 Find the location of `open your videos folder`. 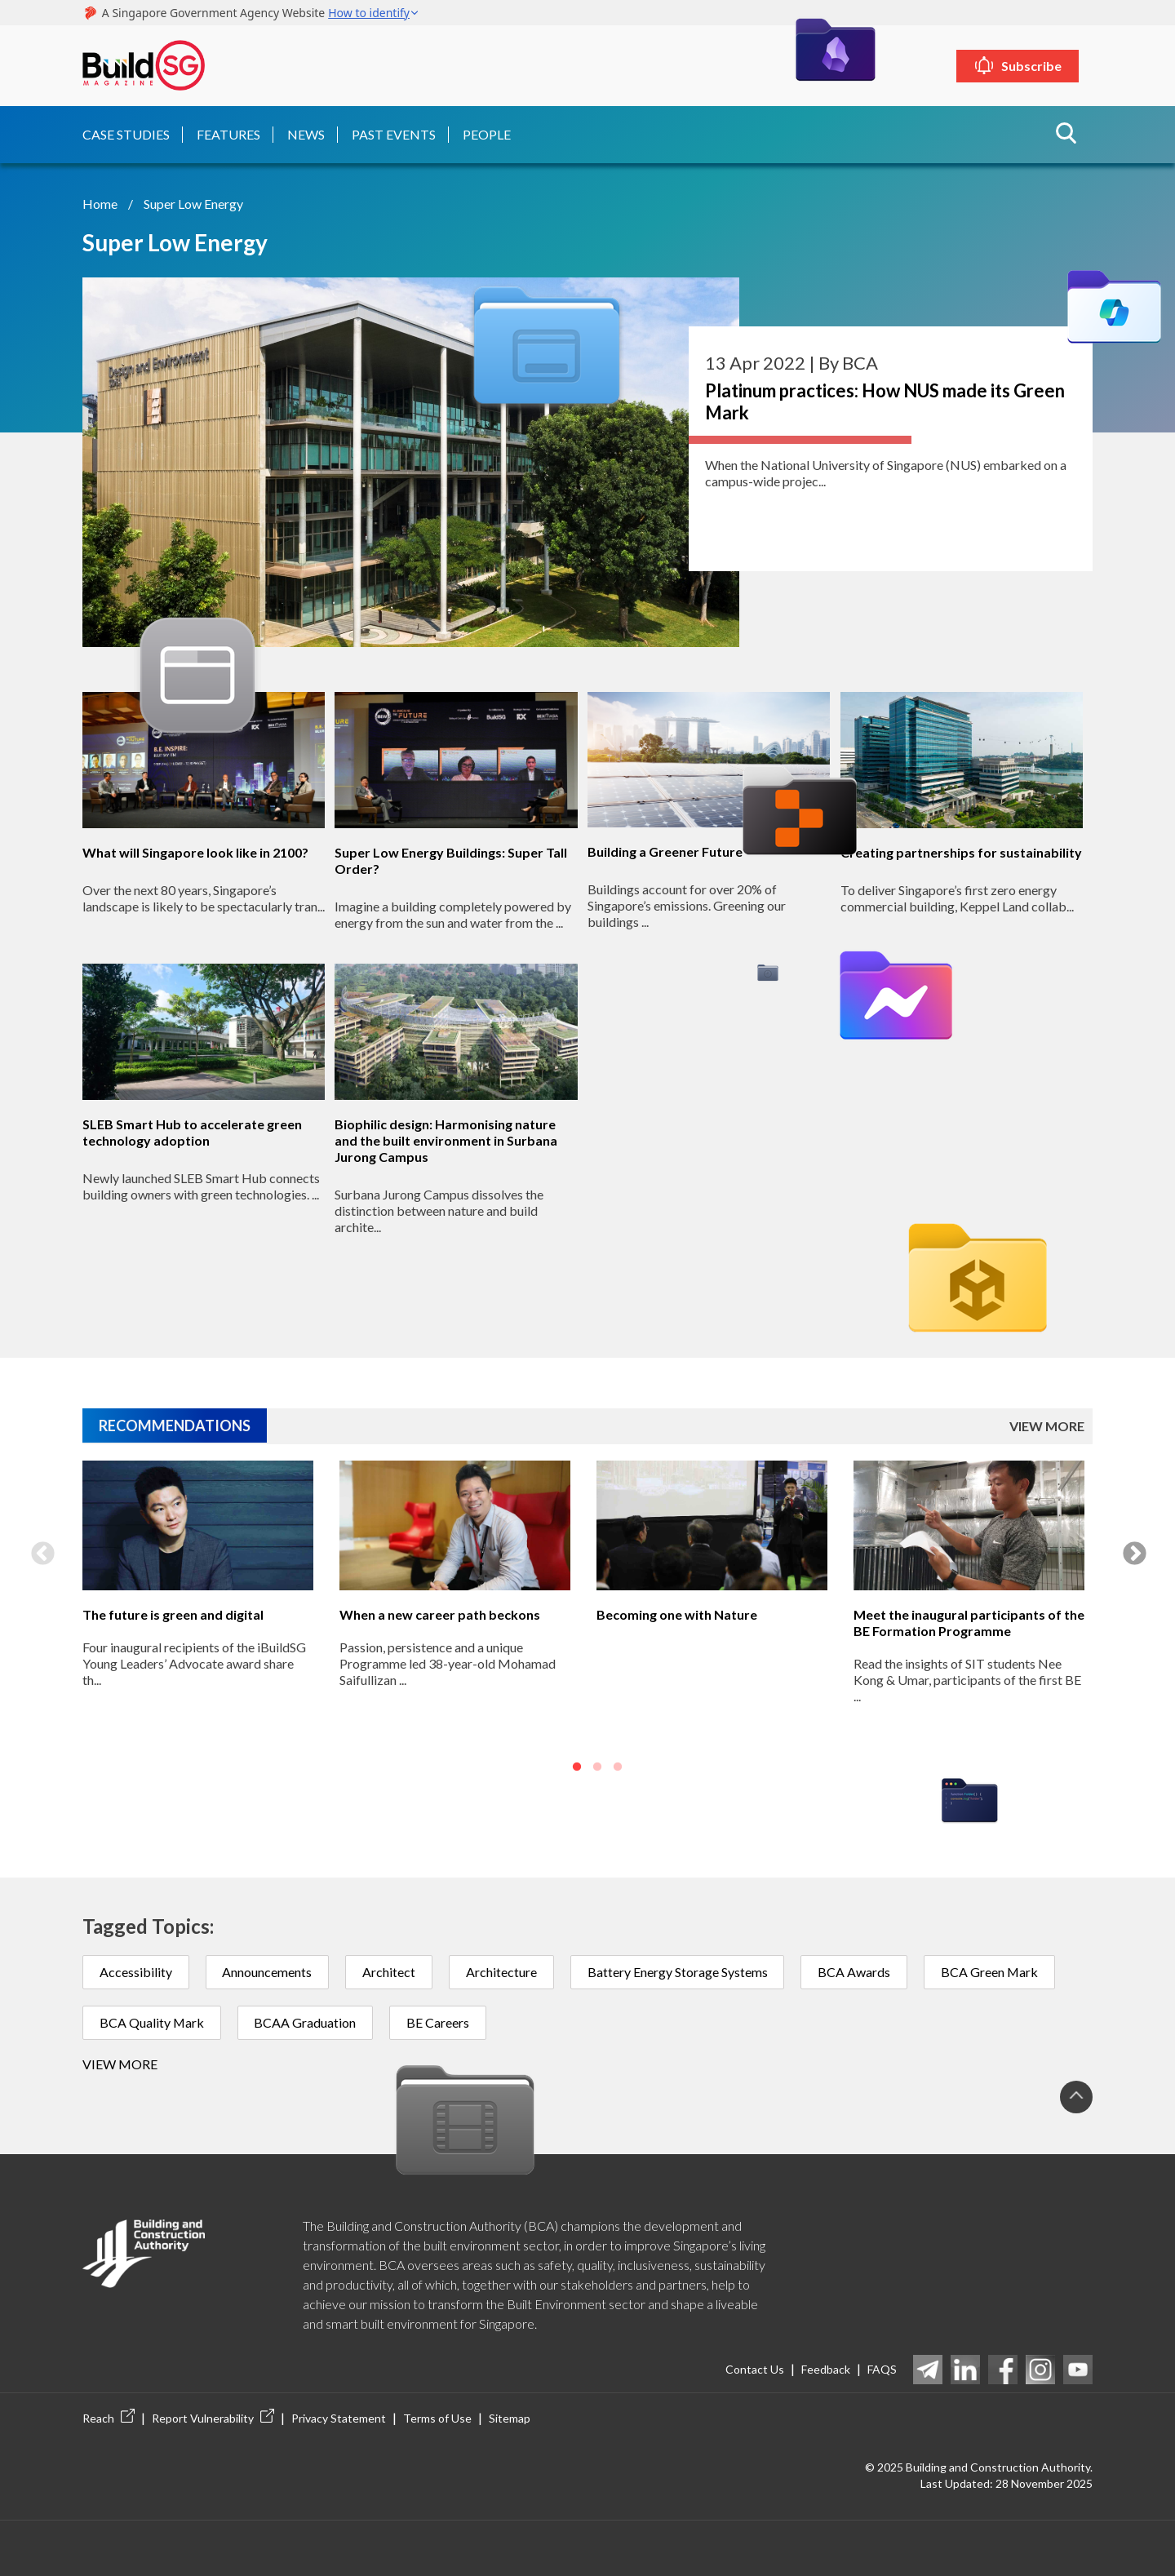

open your videos folder is located at coordinates (465, 2120).